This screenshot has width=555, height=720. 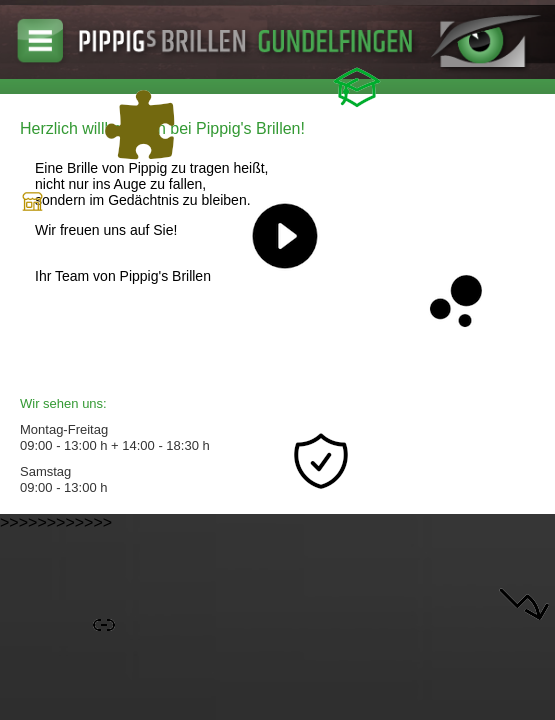 What do you see at coordinates (32, 201) in the screenshot?
I see `browse nearby stores or shops` at bounding box center [32, 201].